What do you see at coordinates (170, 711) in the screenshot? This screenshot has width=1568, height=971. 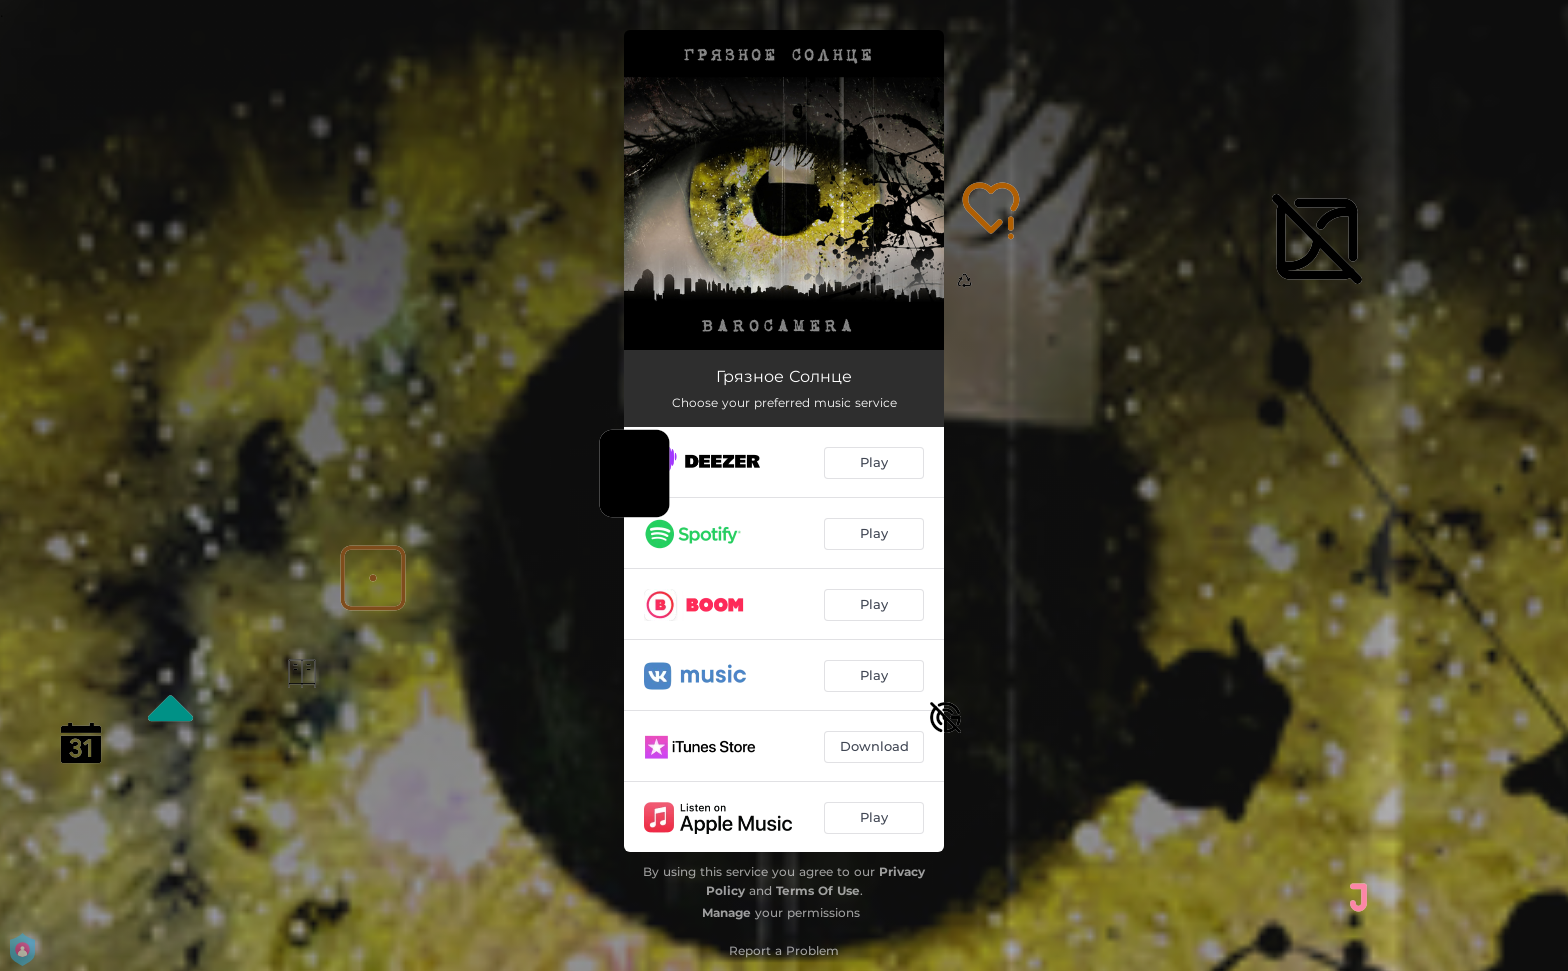 I see `collapse an expanded section` at bounding box center [170, 711].